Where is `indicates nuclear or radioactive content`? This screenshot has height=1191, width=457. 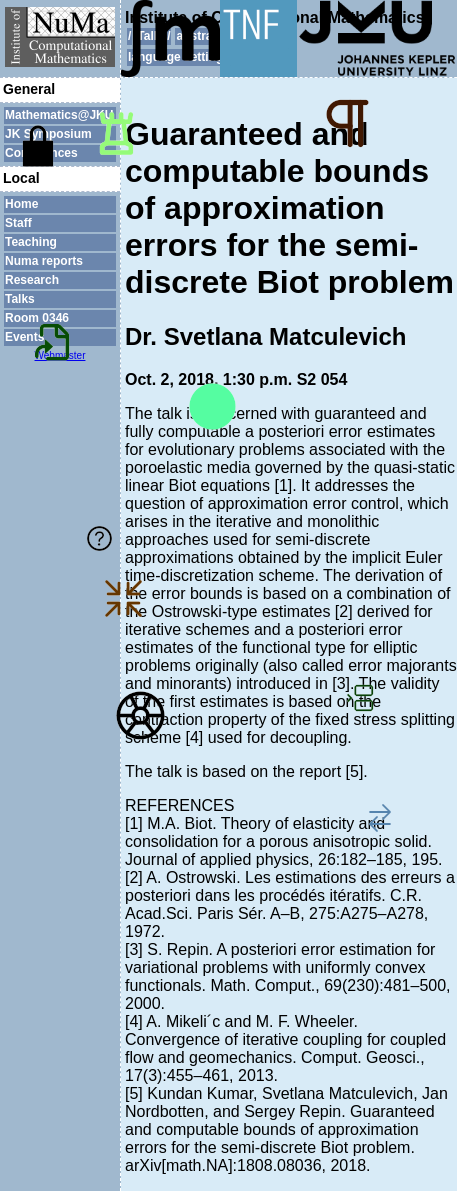
indicates nuclear or radioactive content is located at coordinates (140, 715).